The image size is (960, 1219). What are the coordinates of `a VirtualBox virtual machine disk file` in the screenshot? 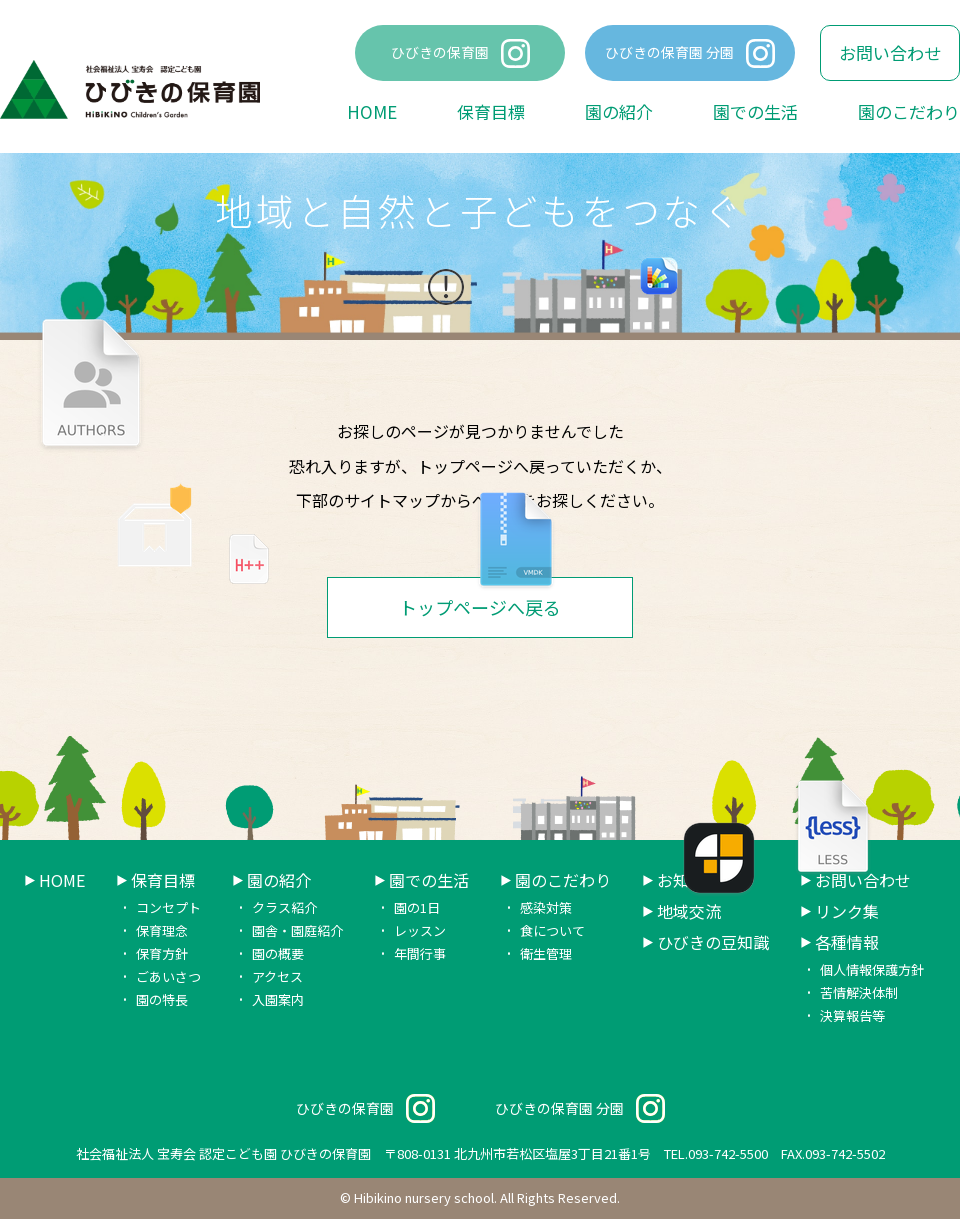 It's located at (516, 541).